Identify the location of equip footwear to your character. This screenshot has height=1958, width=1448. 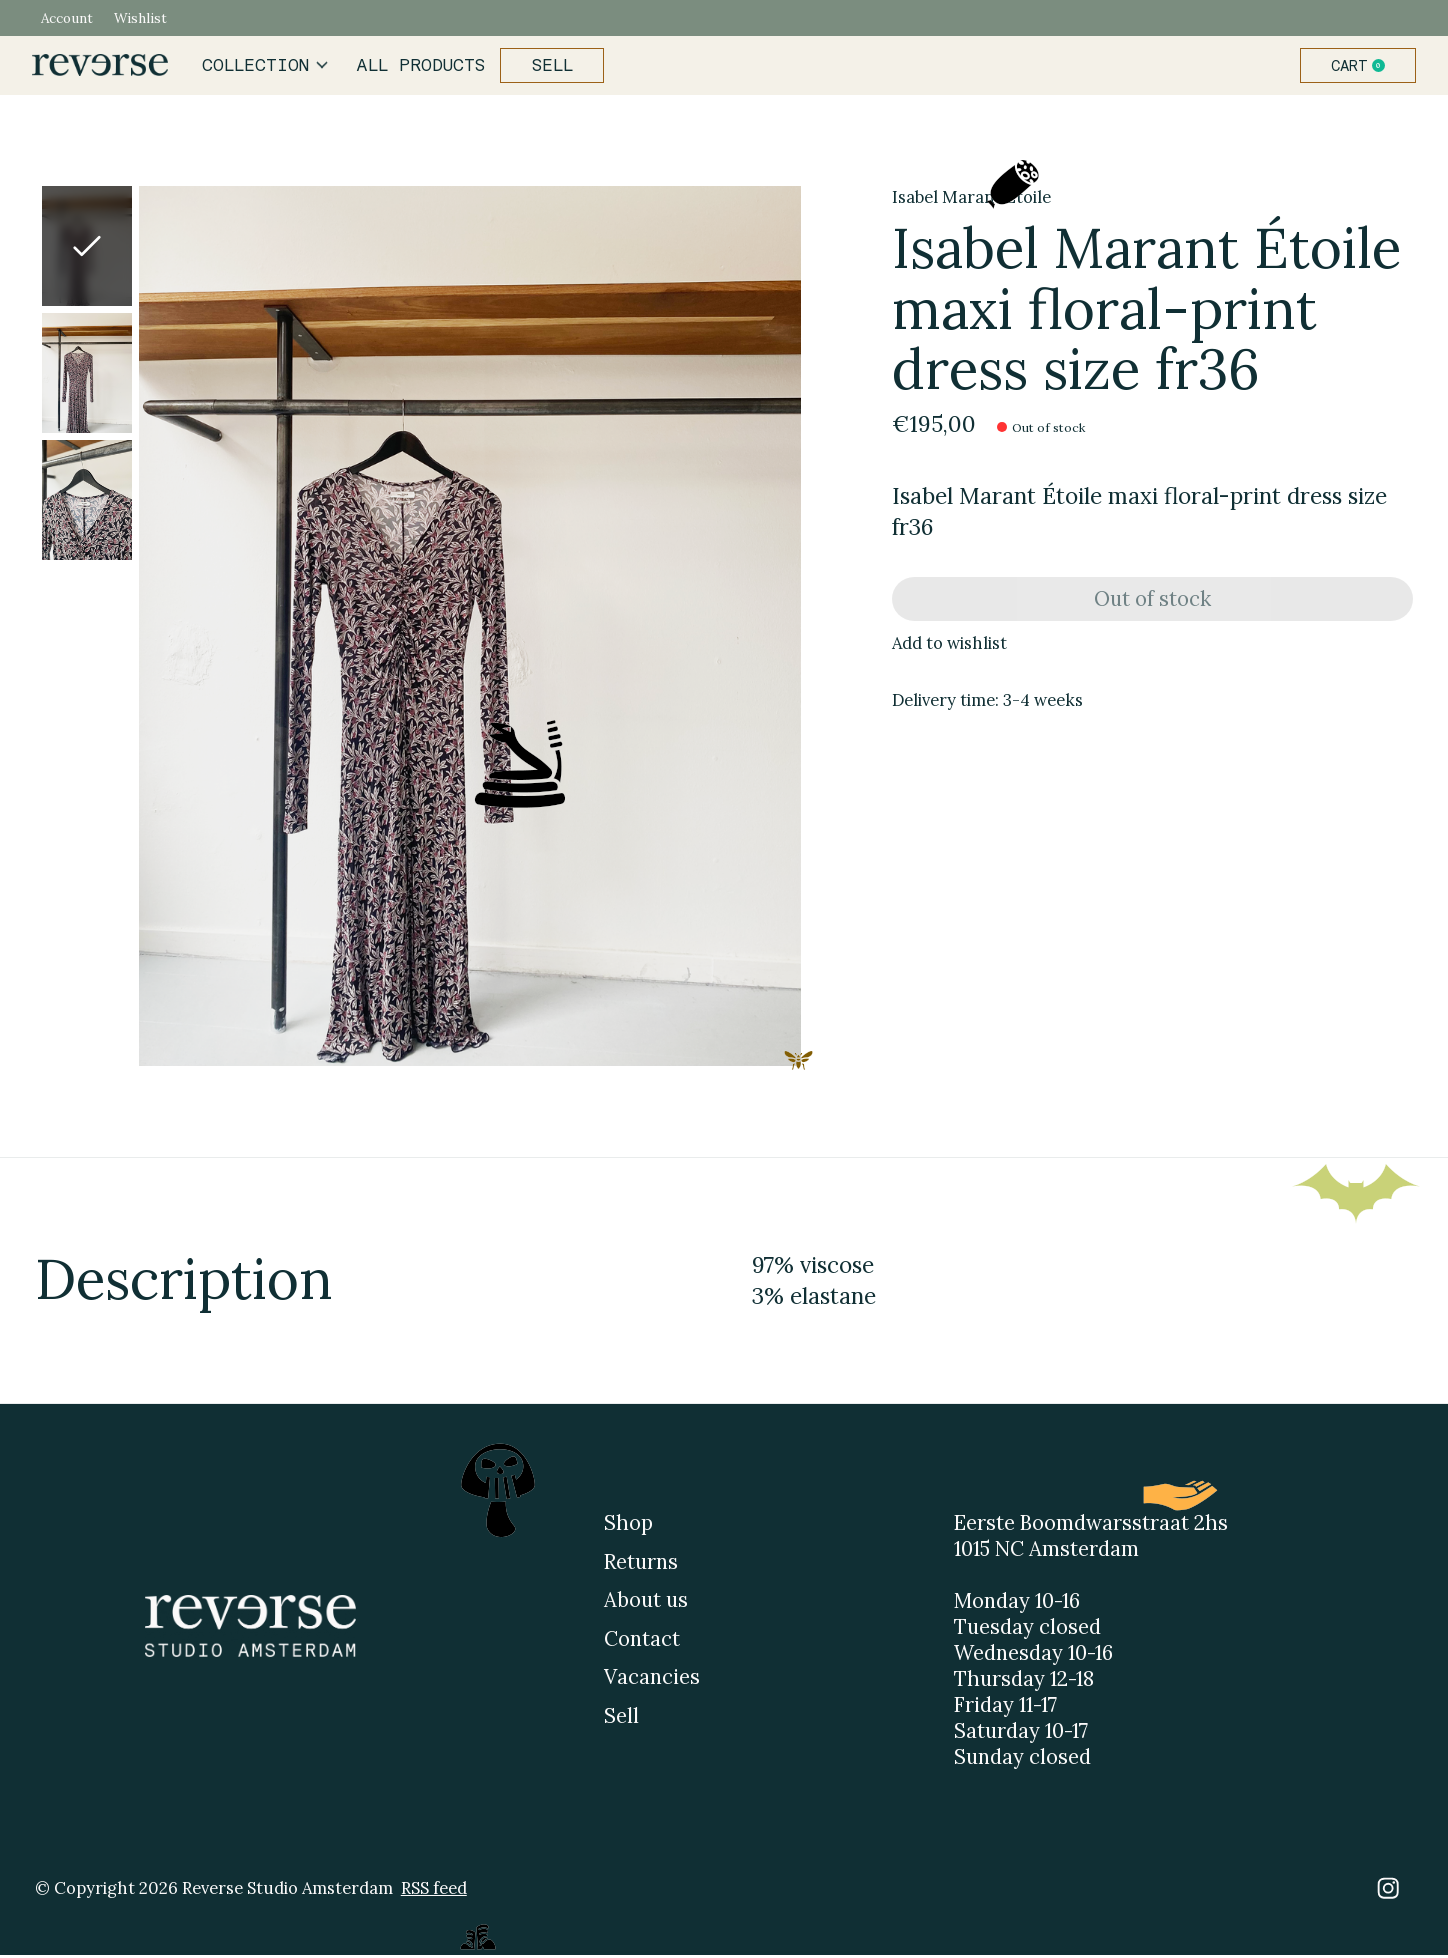
(478, 1937).